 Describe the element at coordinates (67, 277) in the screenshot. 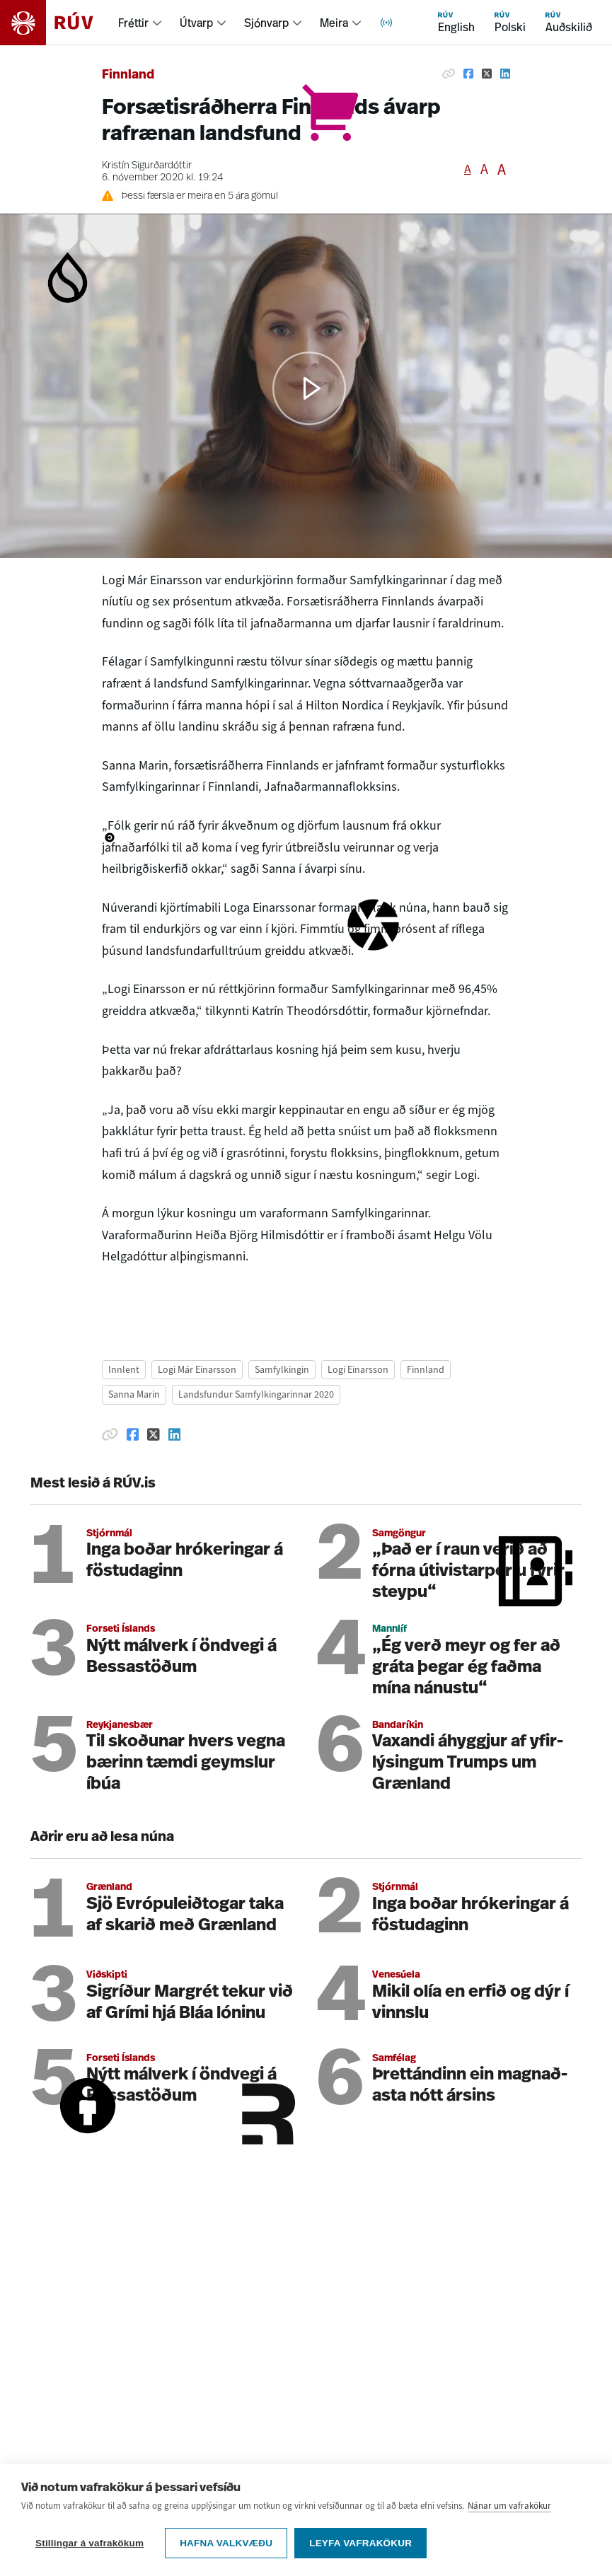

I see `Sui blockchain logo` at that location.